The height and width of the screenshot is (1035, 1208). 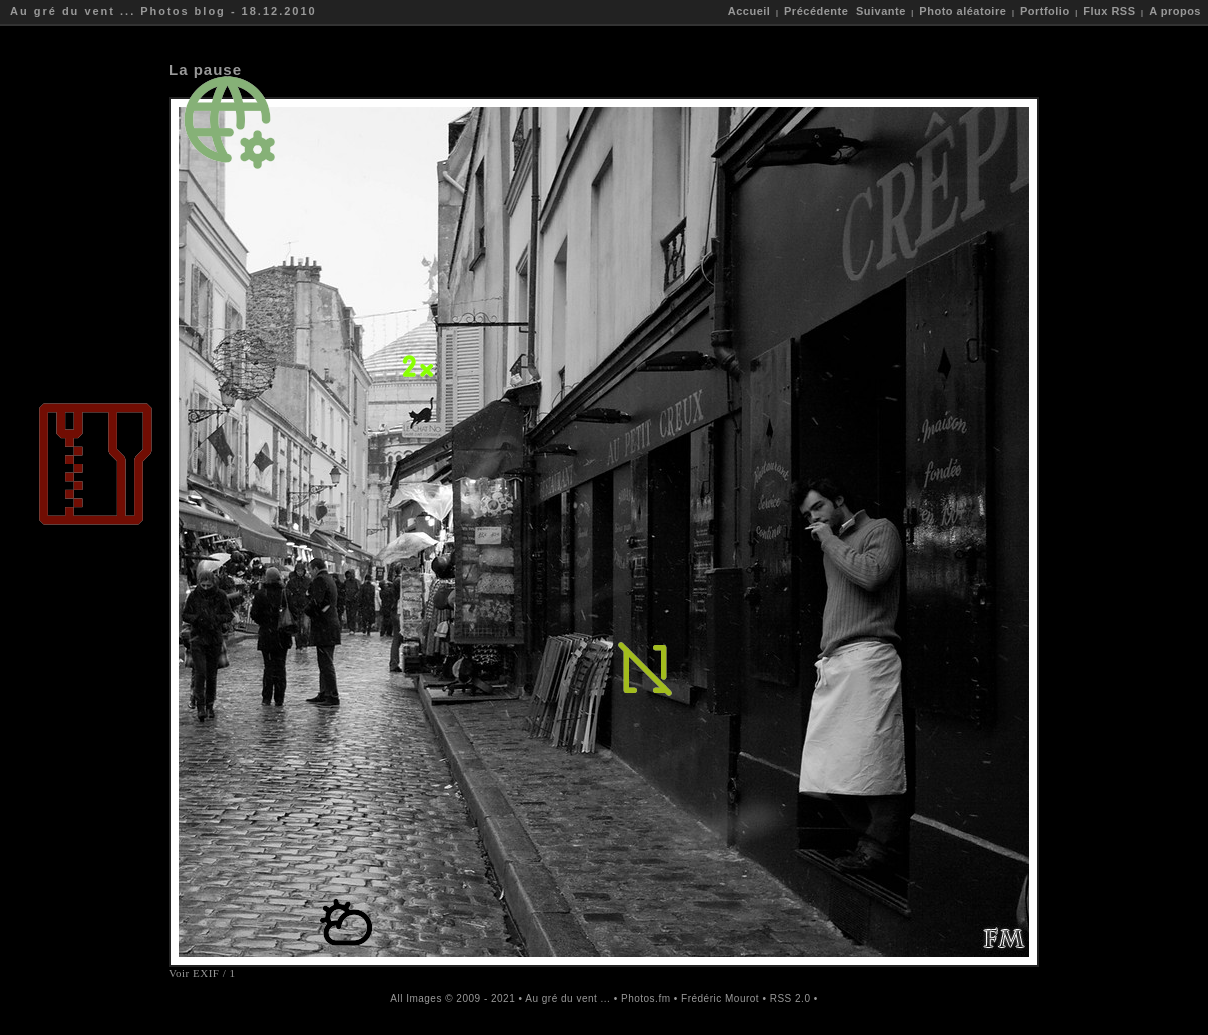 I want to click on view current weather conditions, so click(x=346, y=923).